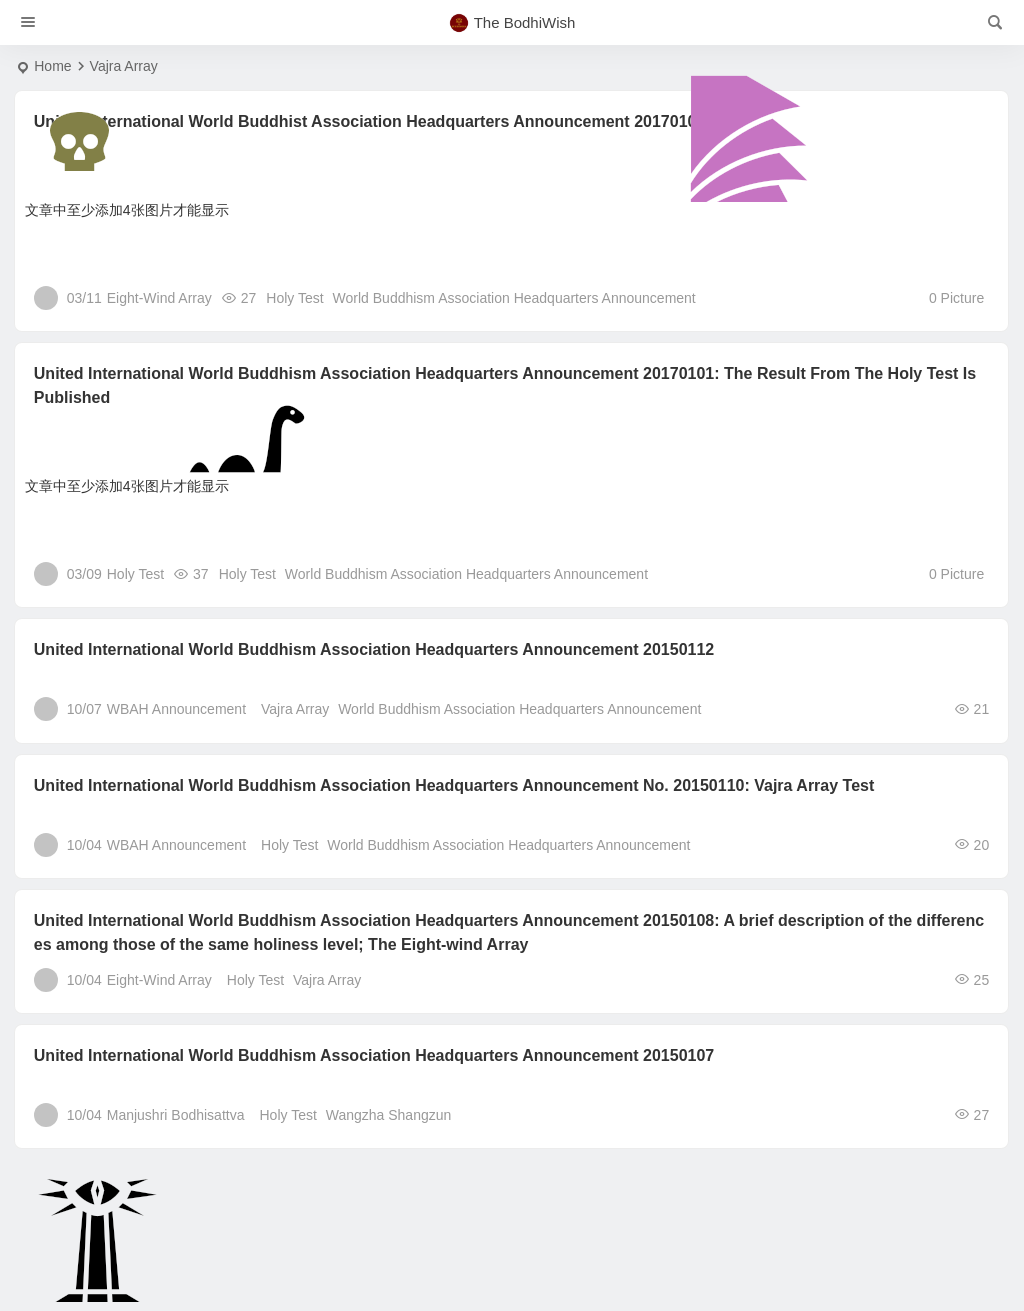 This screenshot has width=1024, height=1311. I want to click on access sea creatures or aquatic animals category, so click(247, 439).